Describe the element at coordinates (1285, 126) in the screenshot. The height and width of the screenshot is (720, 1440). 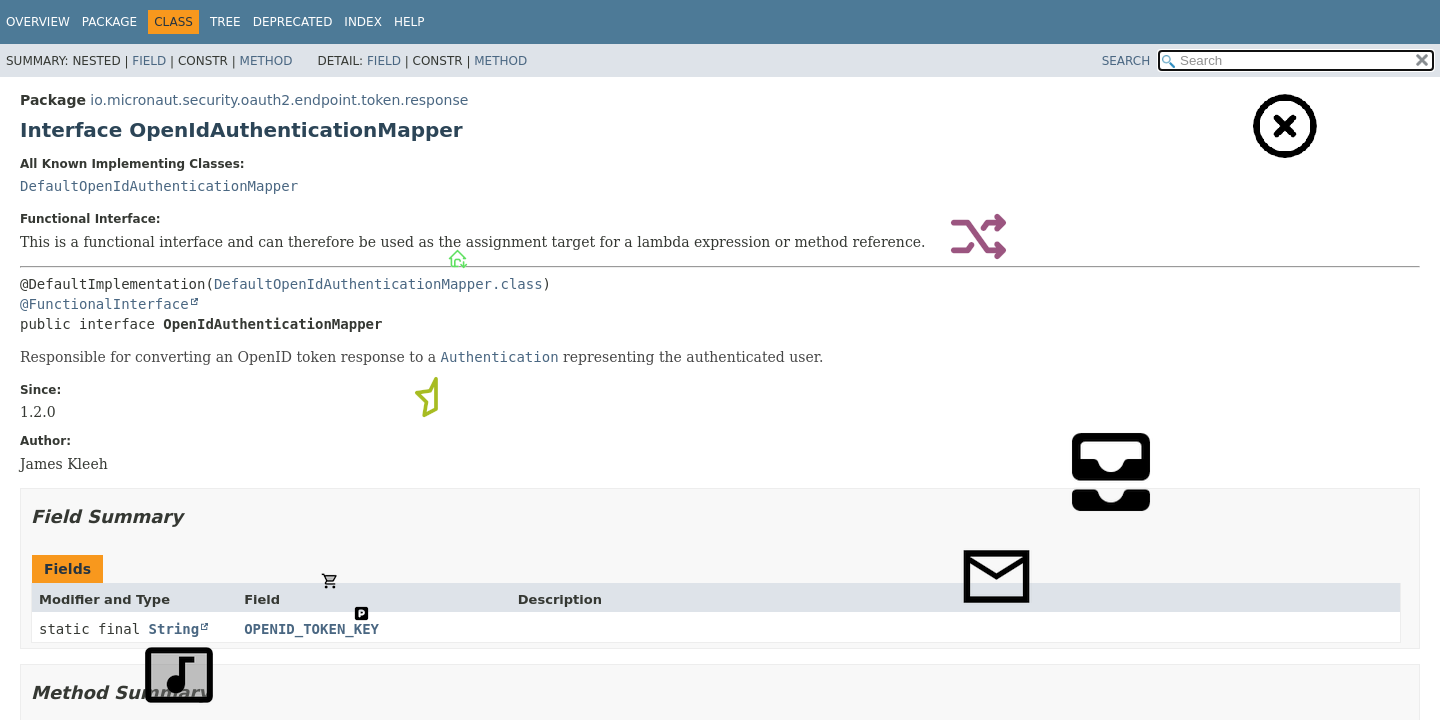
I see `dismiss or close a dialog` at that location.